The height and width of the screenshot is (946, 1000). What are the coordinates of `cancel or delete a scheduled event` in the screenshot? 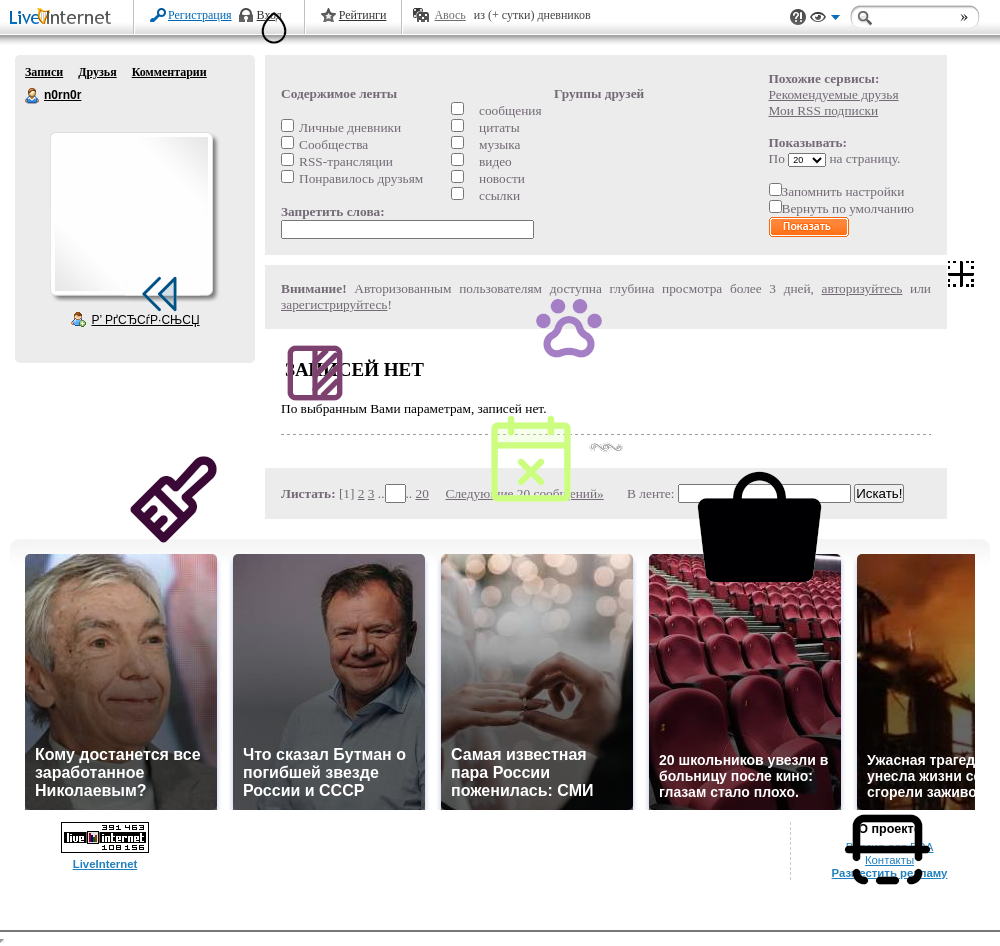 It's located at (531, 462).